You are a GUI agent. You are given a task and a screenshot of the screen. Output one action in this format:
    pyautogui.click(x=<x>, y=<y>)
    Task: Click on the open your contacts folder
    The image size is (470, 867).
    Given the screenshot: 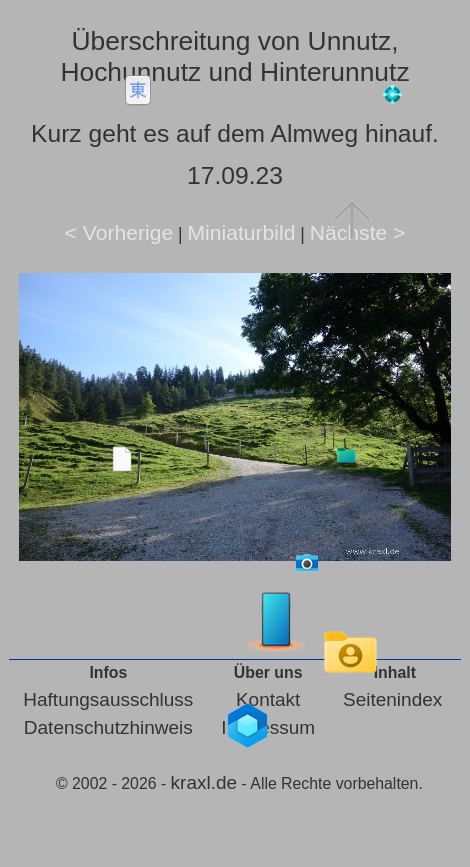 What is the action you would take?
    pyautogui.click(x=350, y=653)
    